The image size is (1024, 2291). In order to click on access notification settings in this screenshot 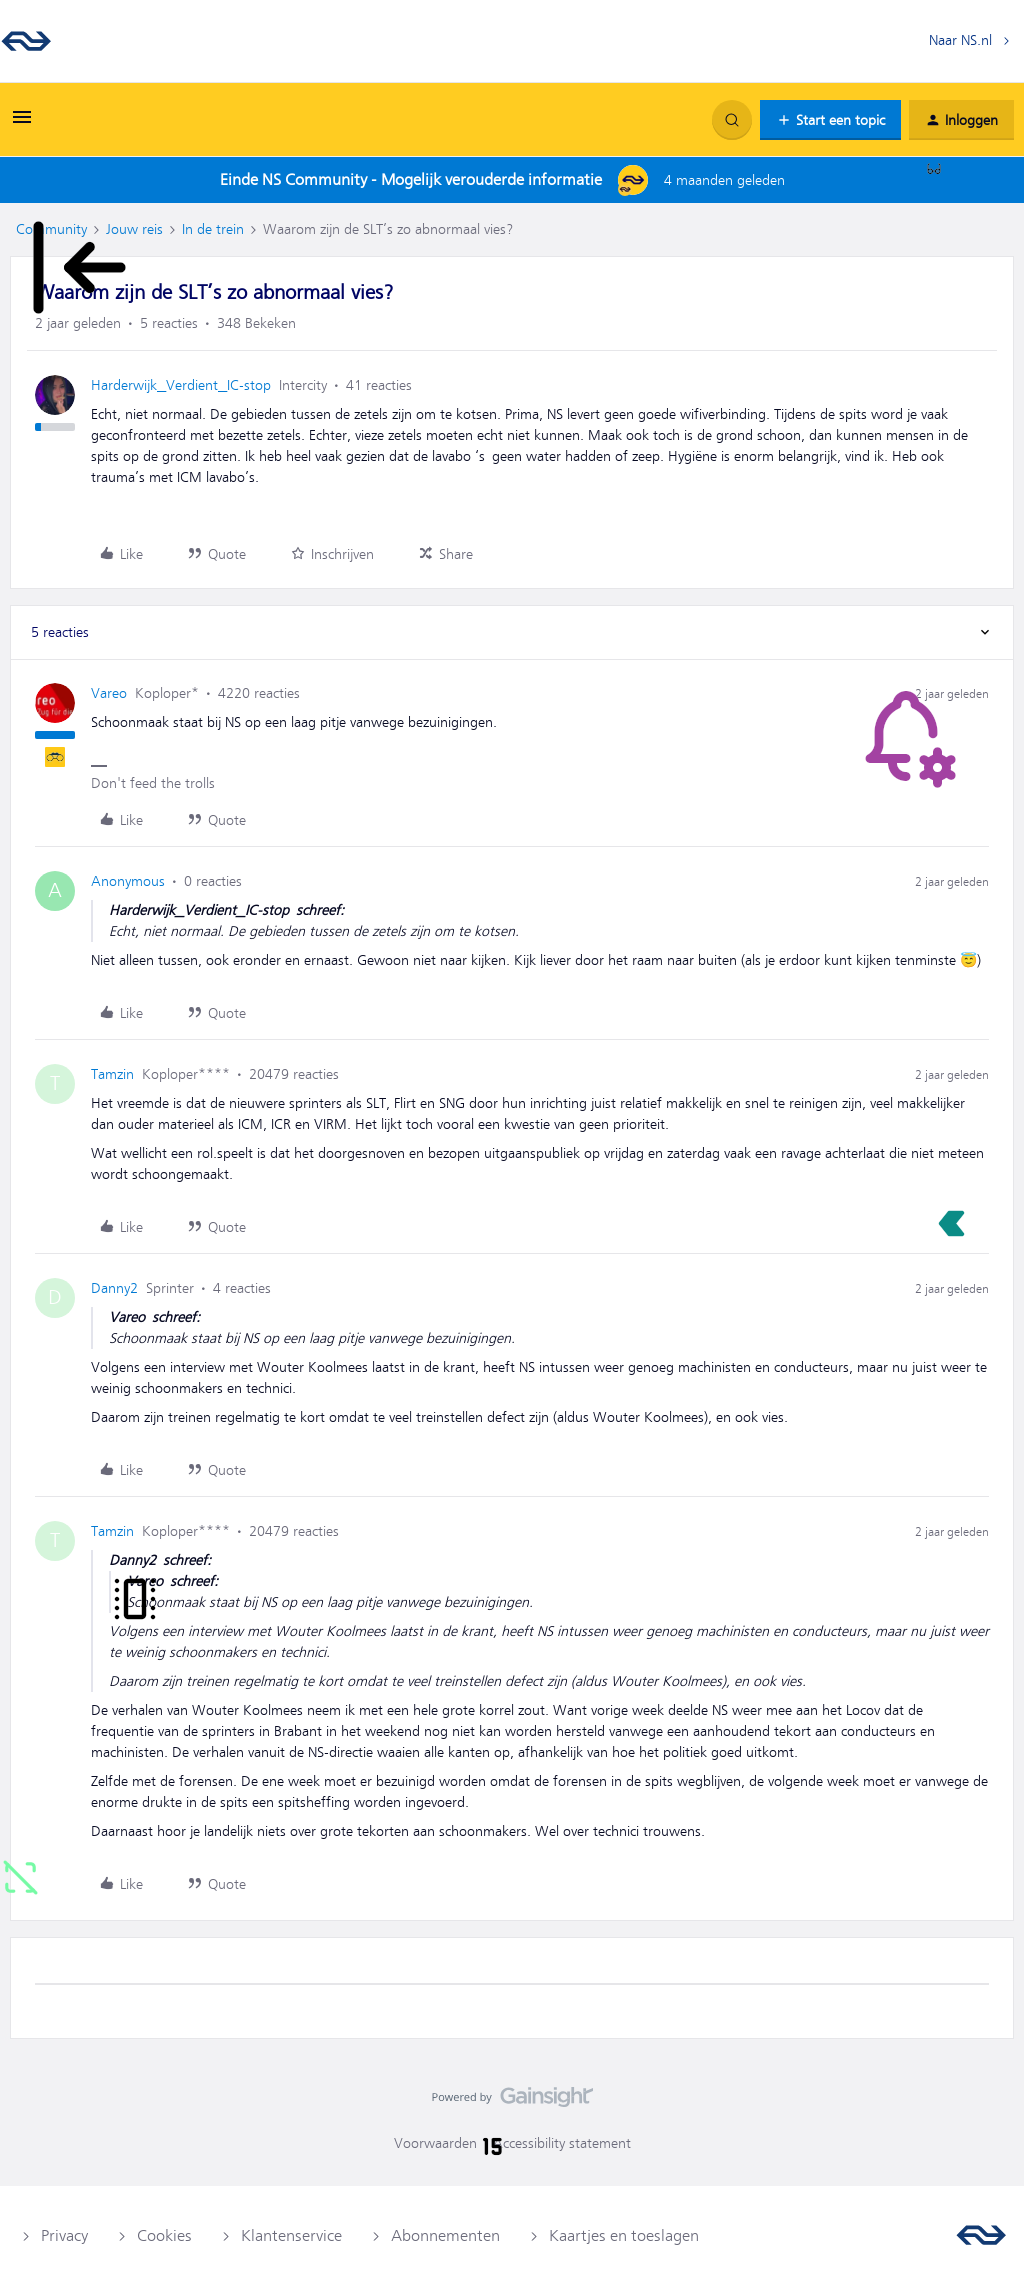, I will do `click(906, 736)`.